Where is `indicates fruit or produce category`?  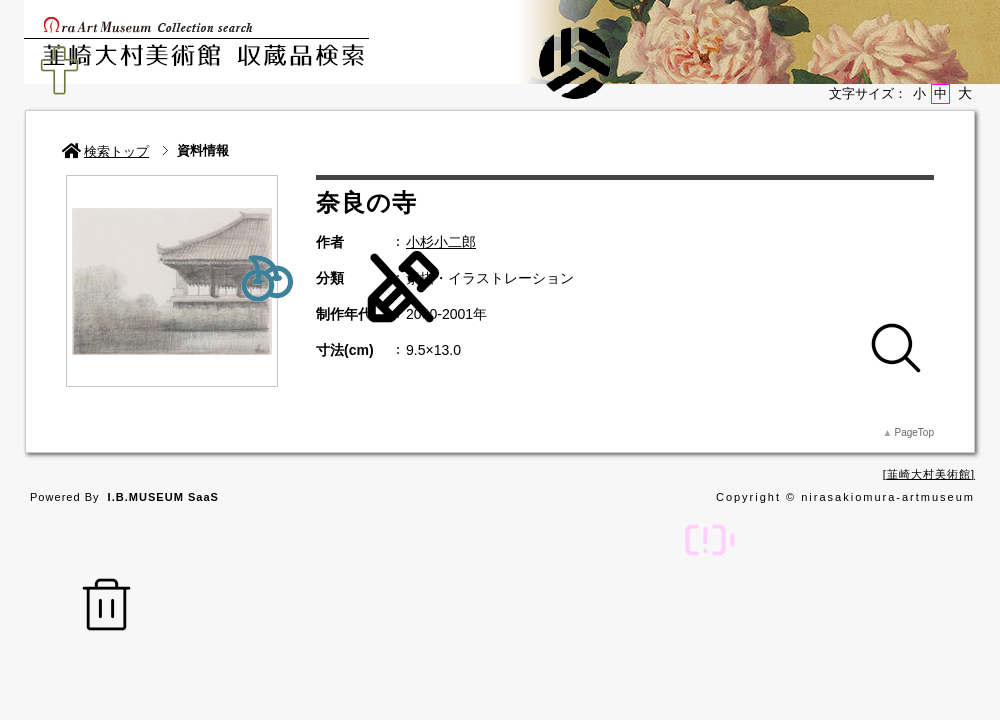 indicates fruit or produce category is located at coordinates (266, 278).